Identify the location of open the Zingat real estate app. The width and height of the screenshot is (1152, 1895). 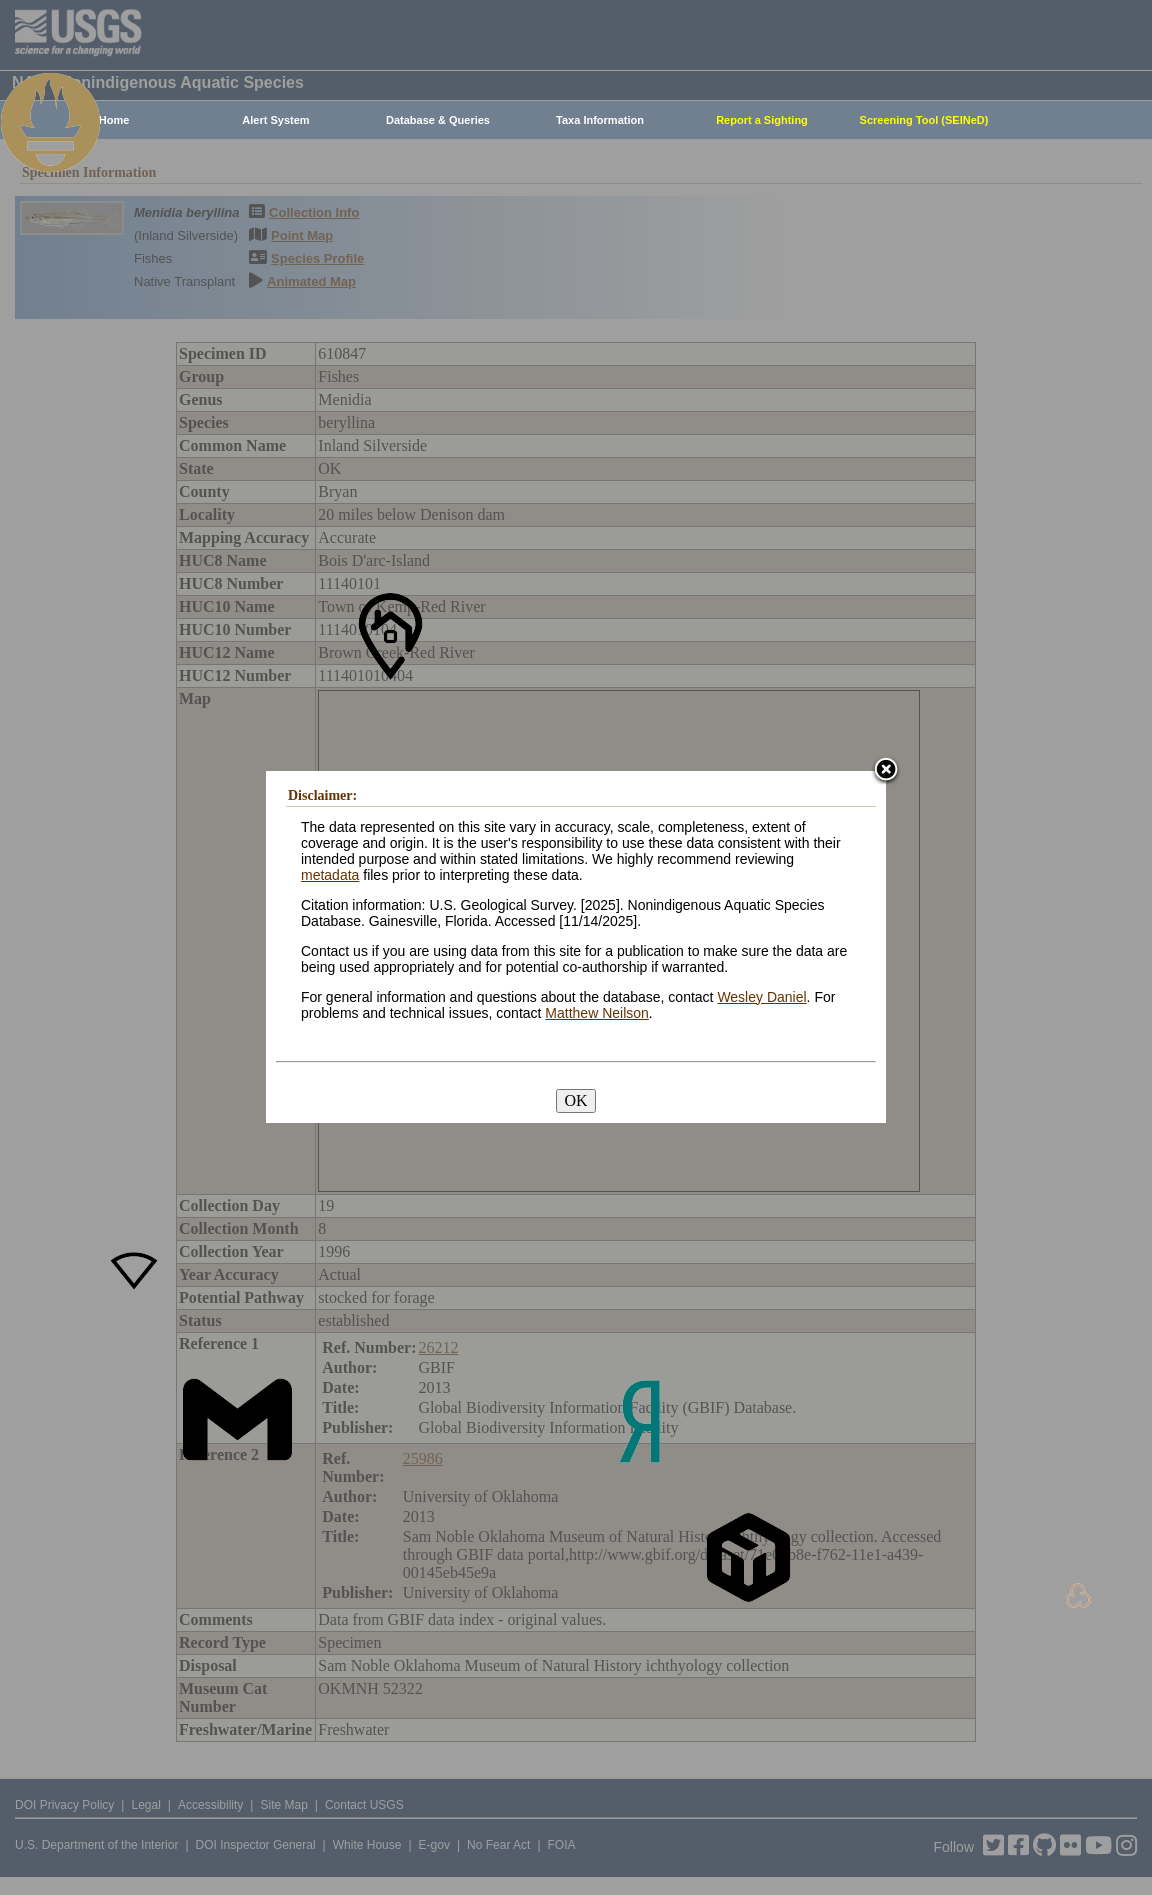
(390, 636).